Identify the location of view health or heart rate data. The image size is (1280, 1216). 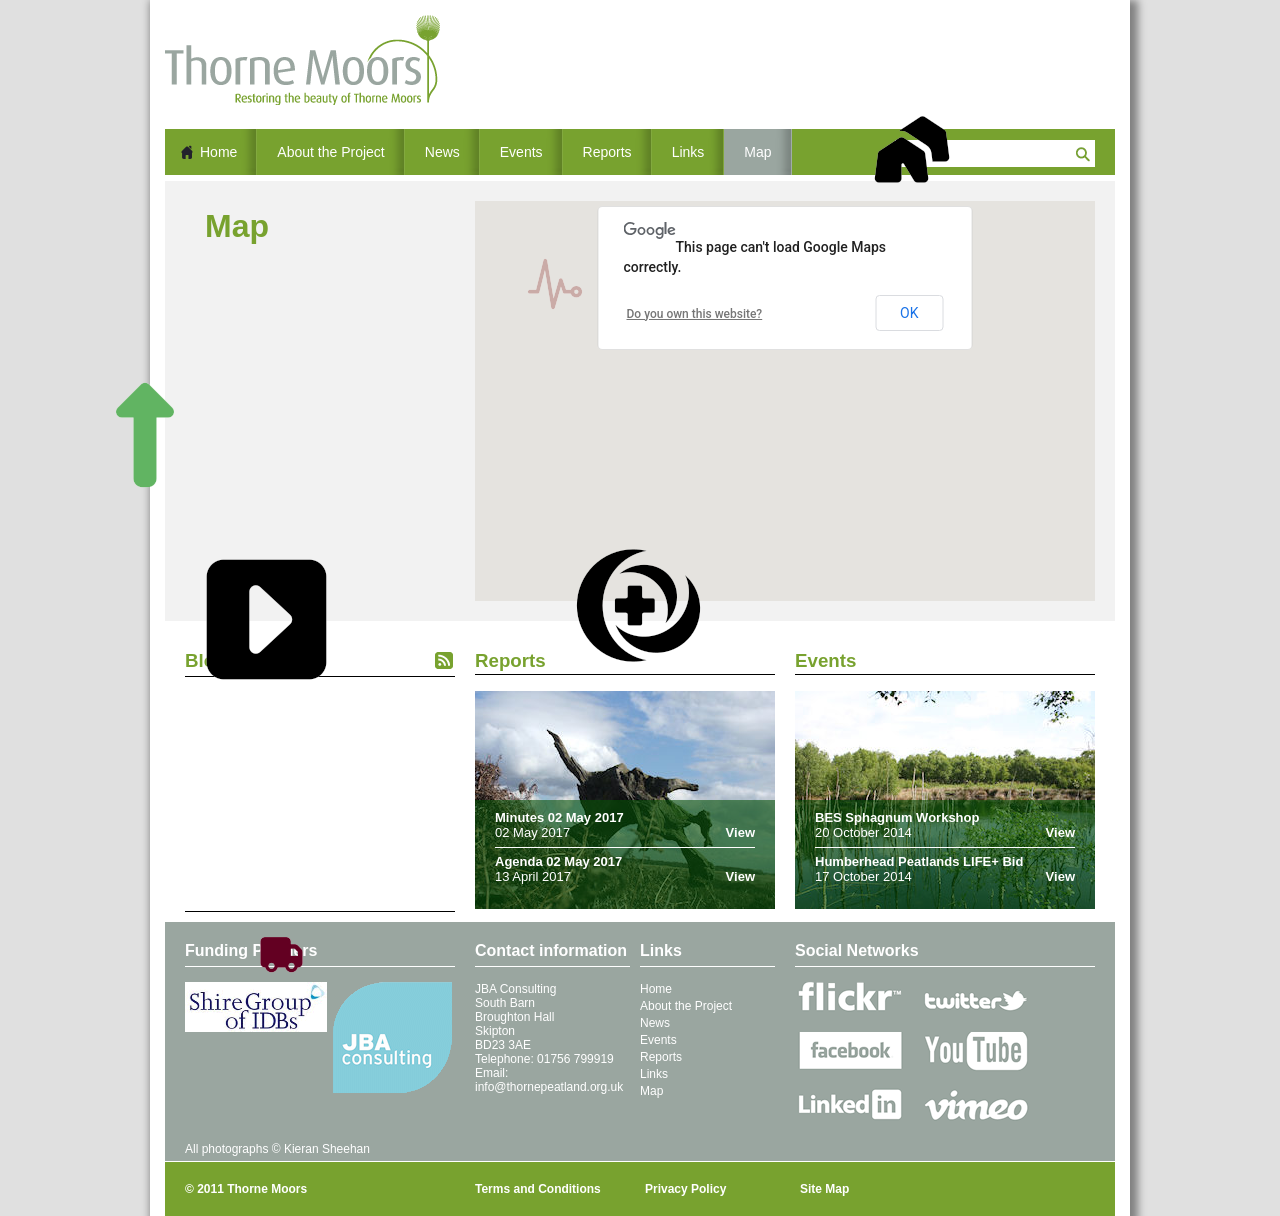
(555, 284).